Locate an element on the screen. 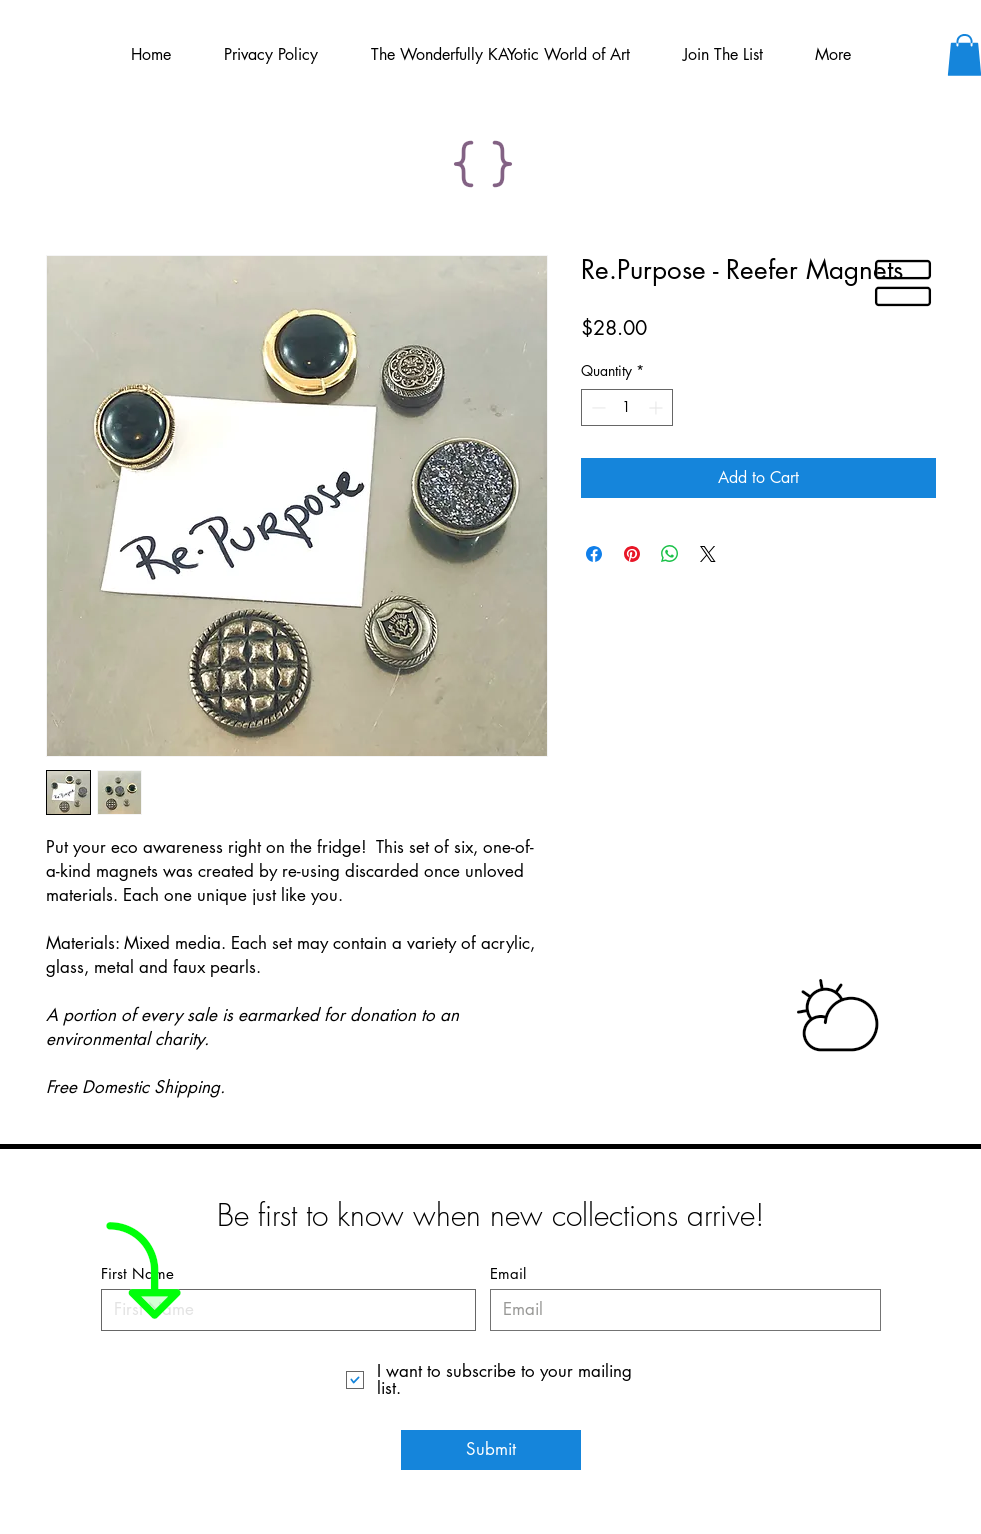 This screenshot has height=1534, width=981. navigate to the next item below is located at coordinates (143, 1270).